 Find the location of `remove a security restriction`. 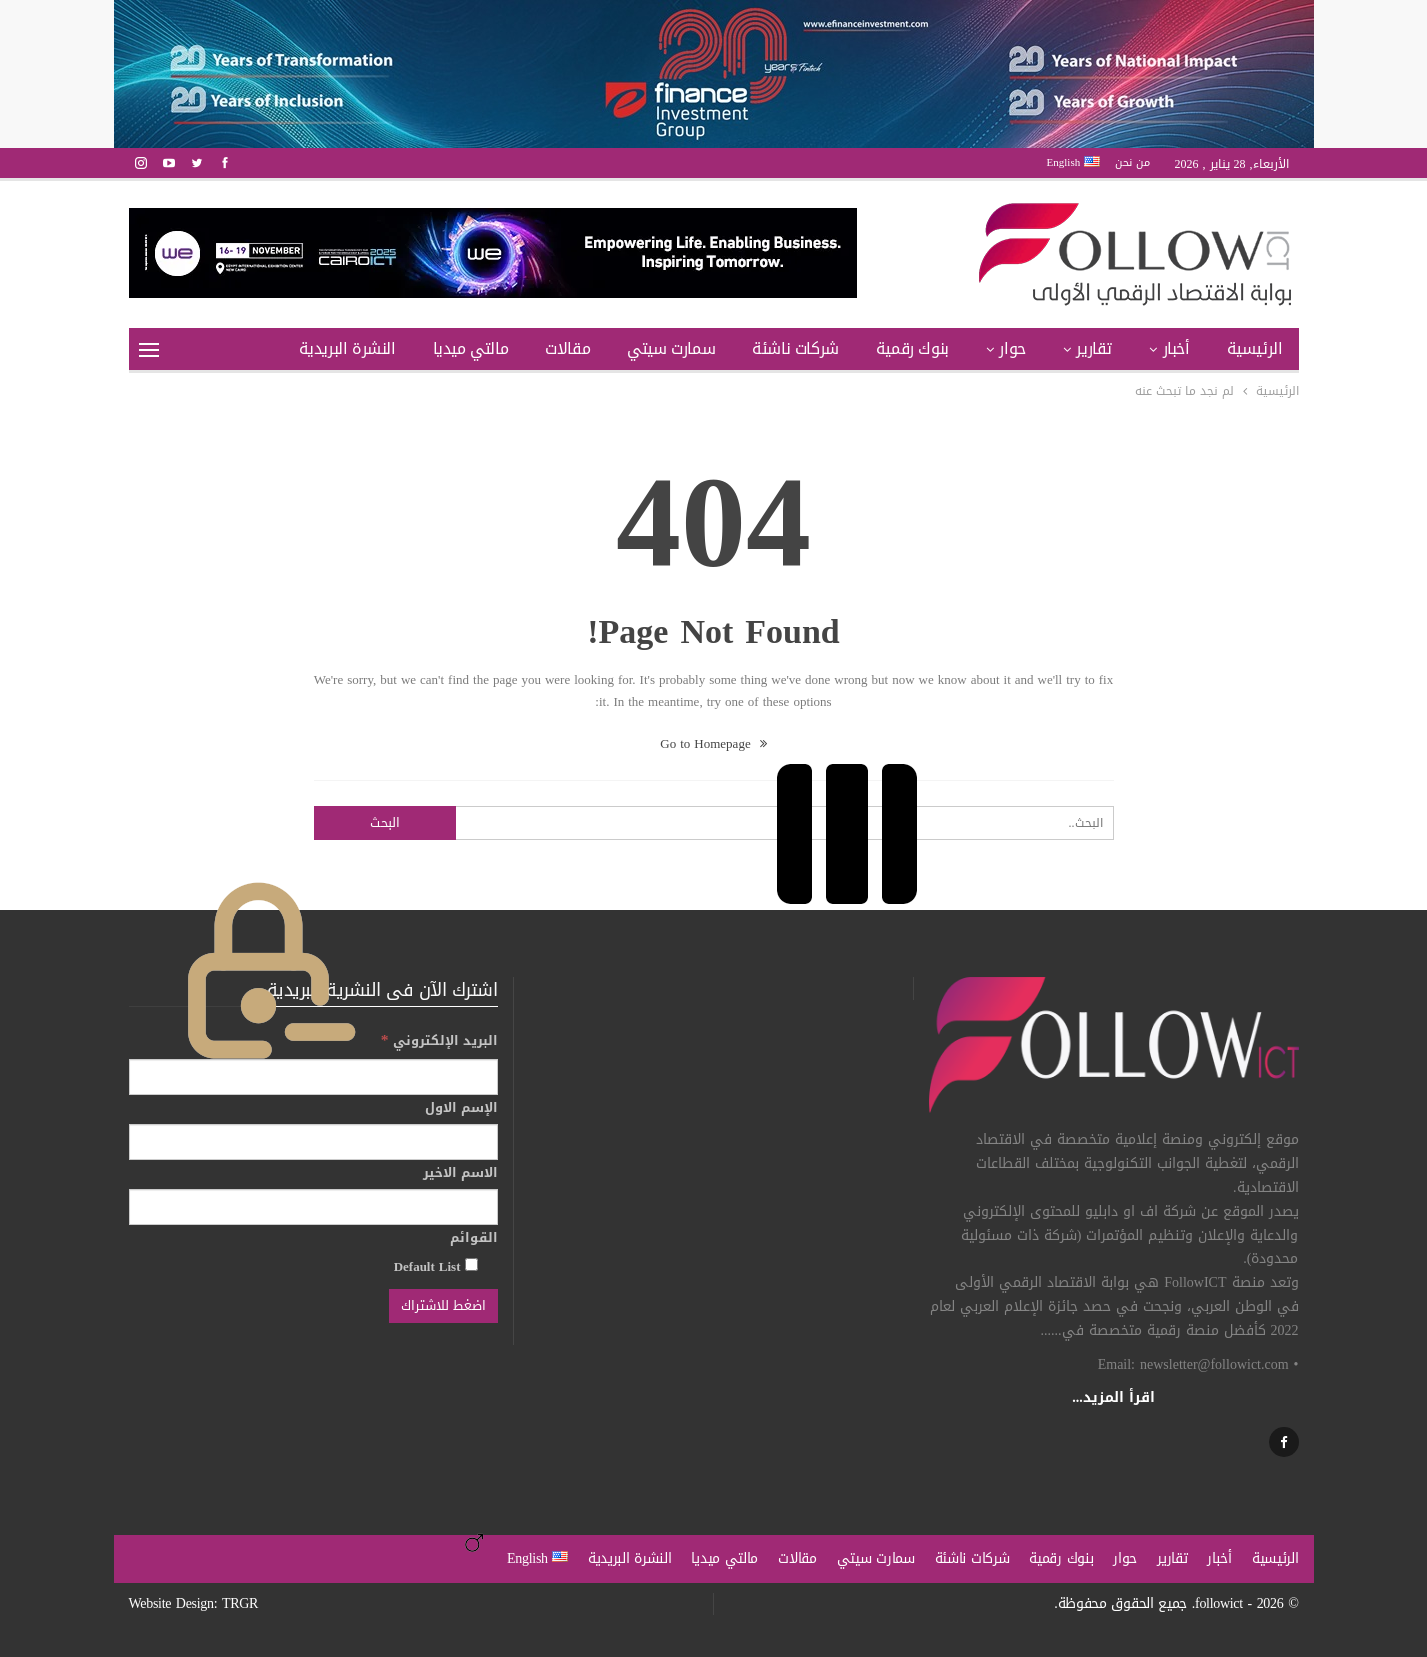

remove a security restriction is located at coordinates (258, 970).